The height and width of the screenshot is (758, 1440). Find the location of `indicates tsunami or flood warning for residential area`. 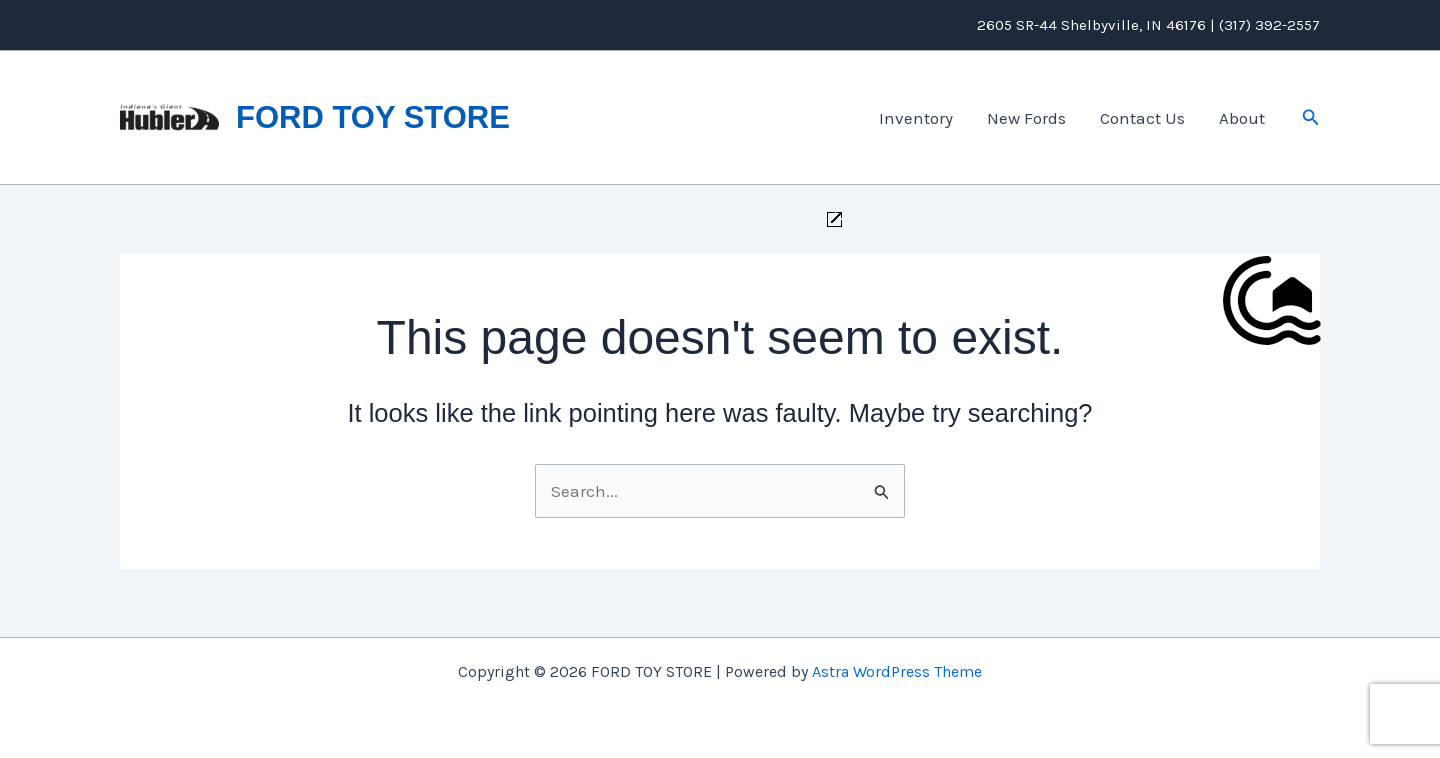

indicates tsunami or flood warning for residential area is located at coordinates (1272, 300).